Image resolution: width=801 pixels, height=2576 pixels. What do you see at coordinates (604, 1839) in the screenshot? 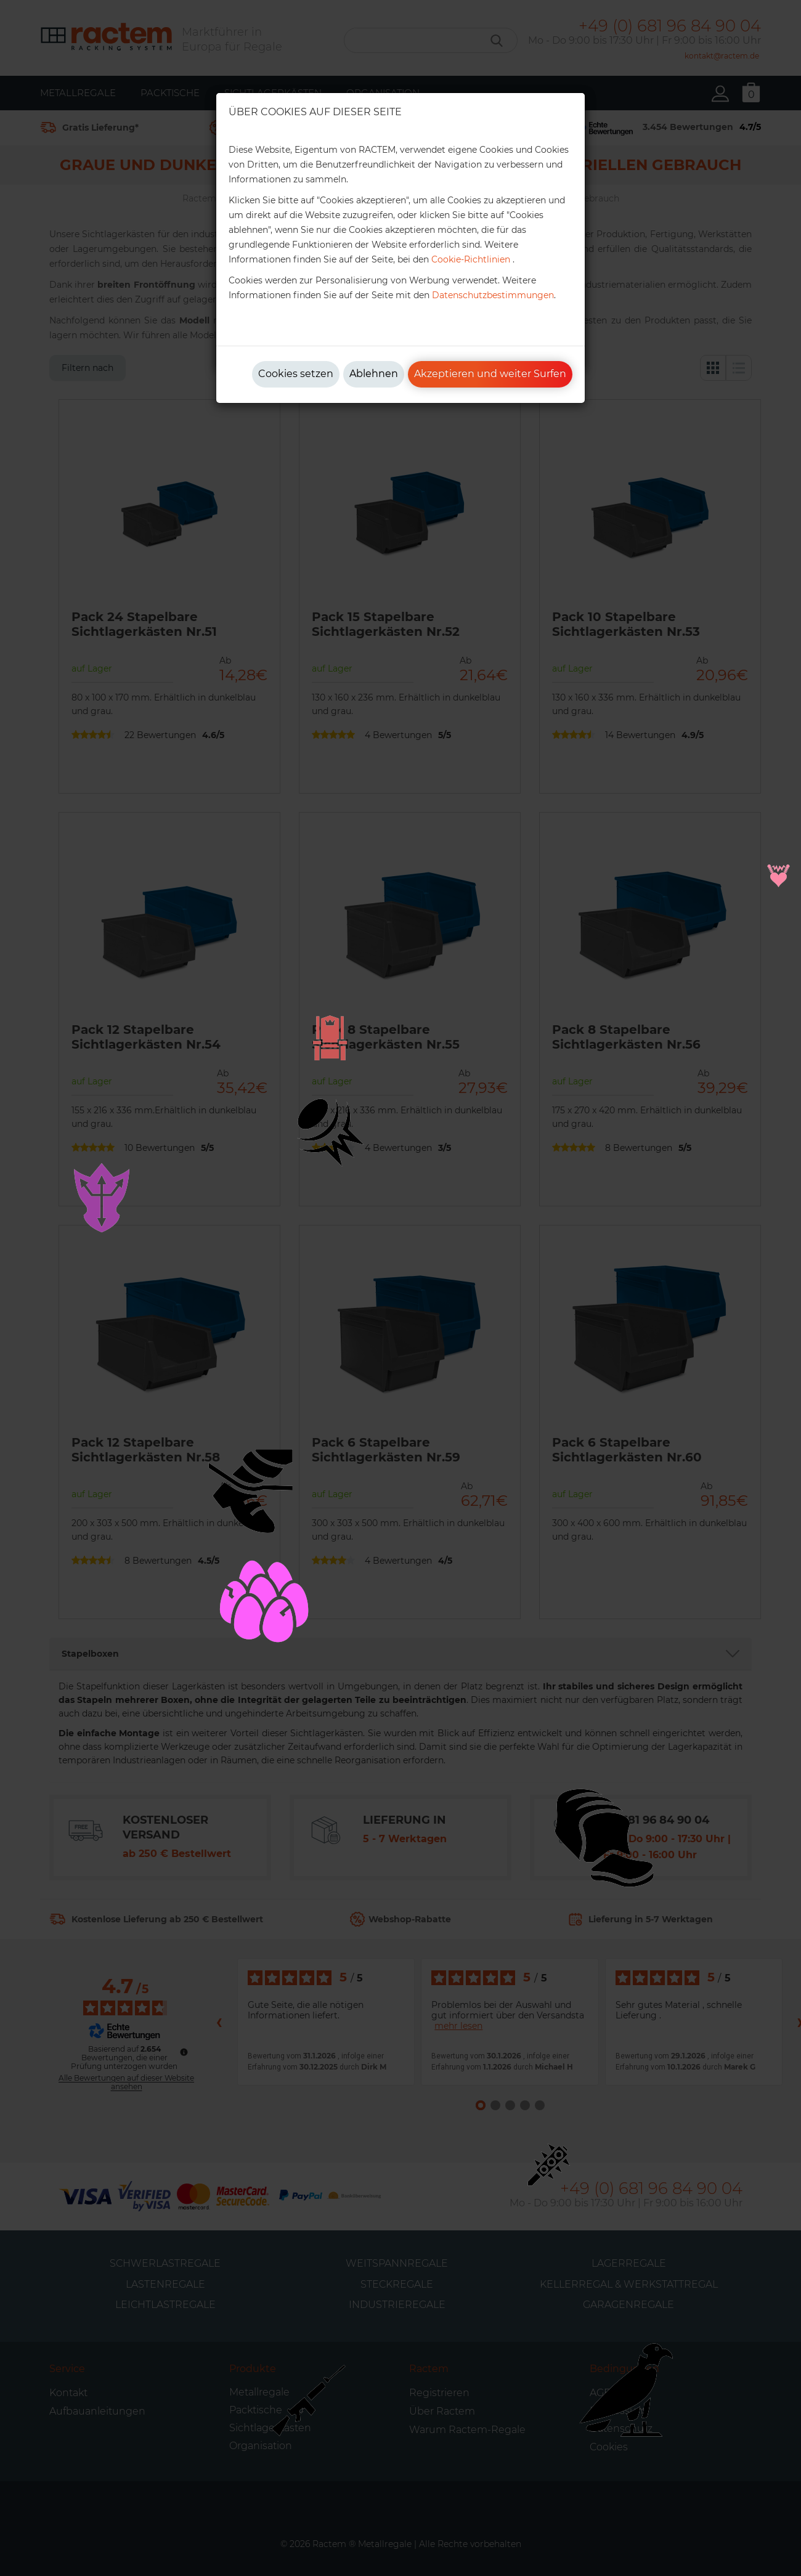
I see `bread or bakery item in a cooking game` at bounding box center [604, 1839].